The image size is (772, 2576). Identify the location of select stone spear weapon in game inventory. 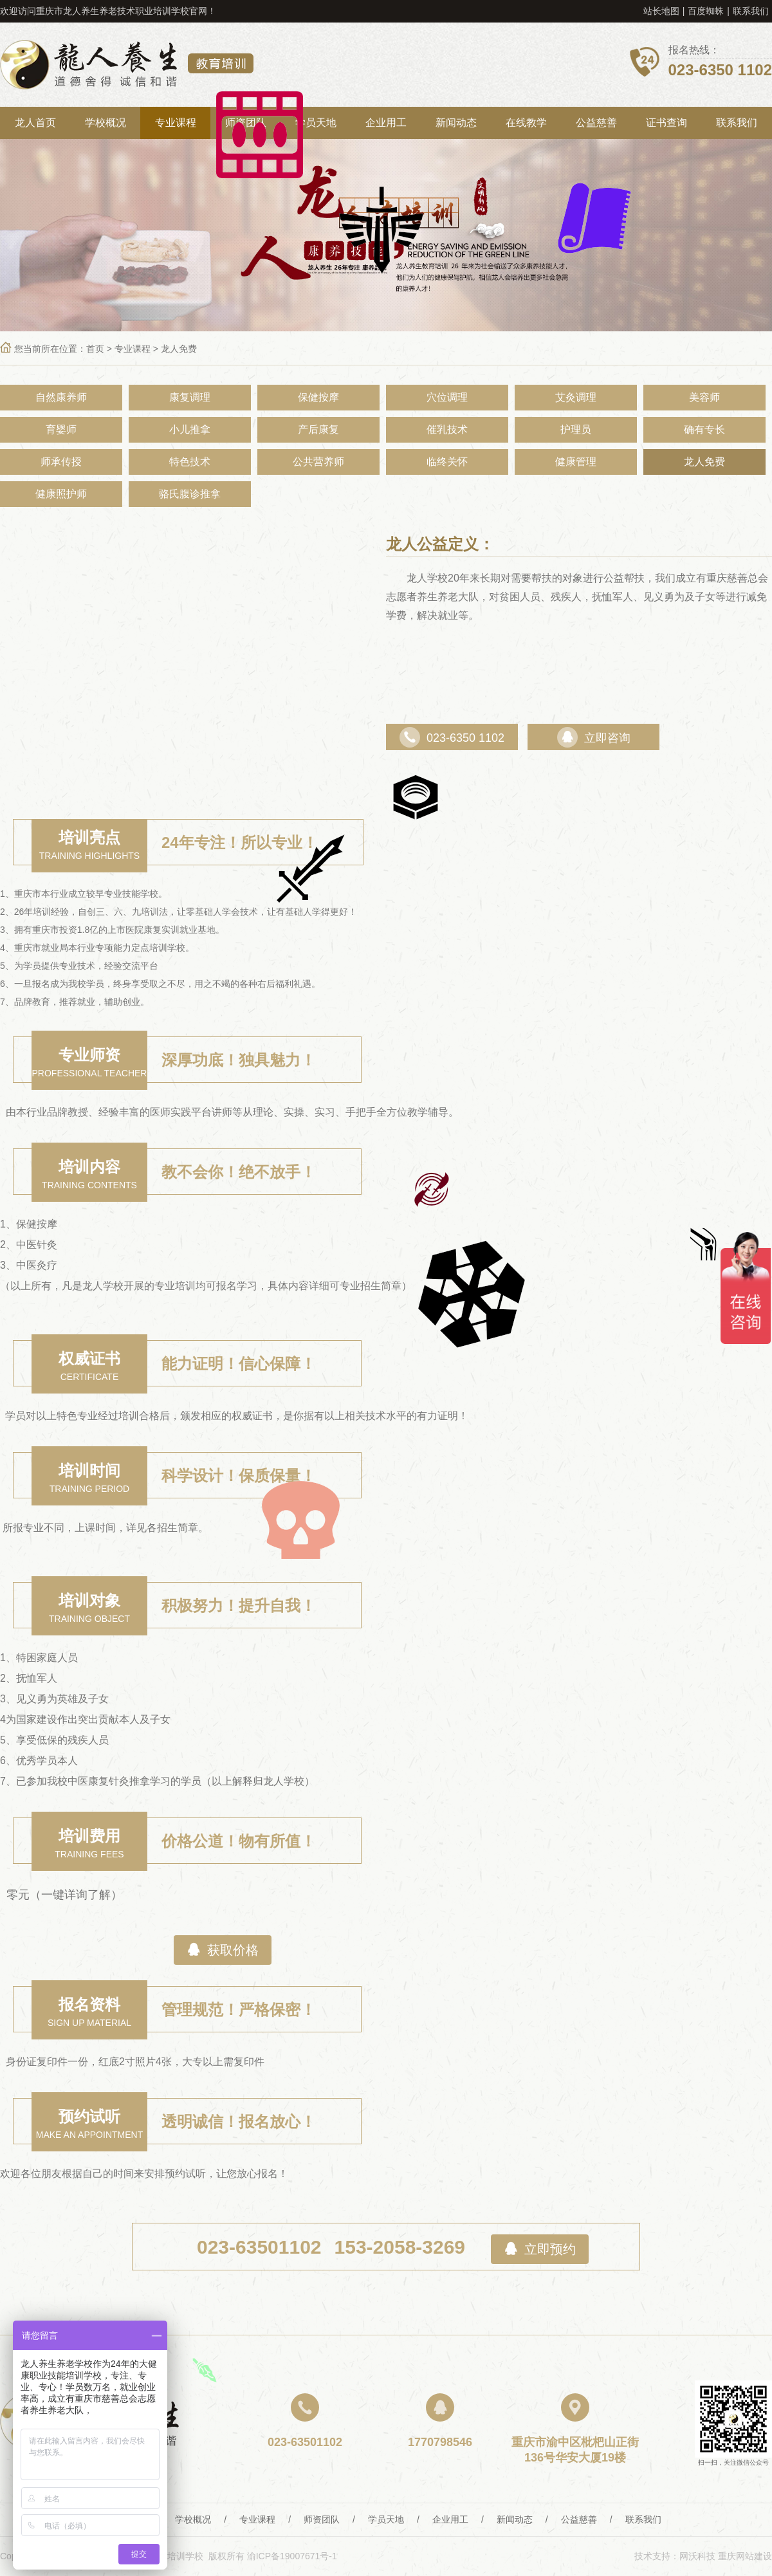
(205, 2370).